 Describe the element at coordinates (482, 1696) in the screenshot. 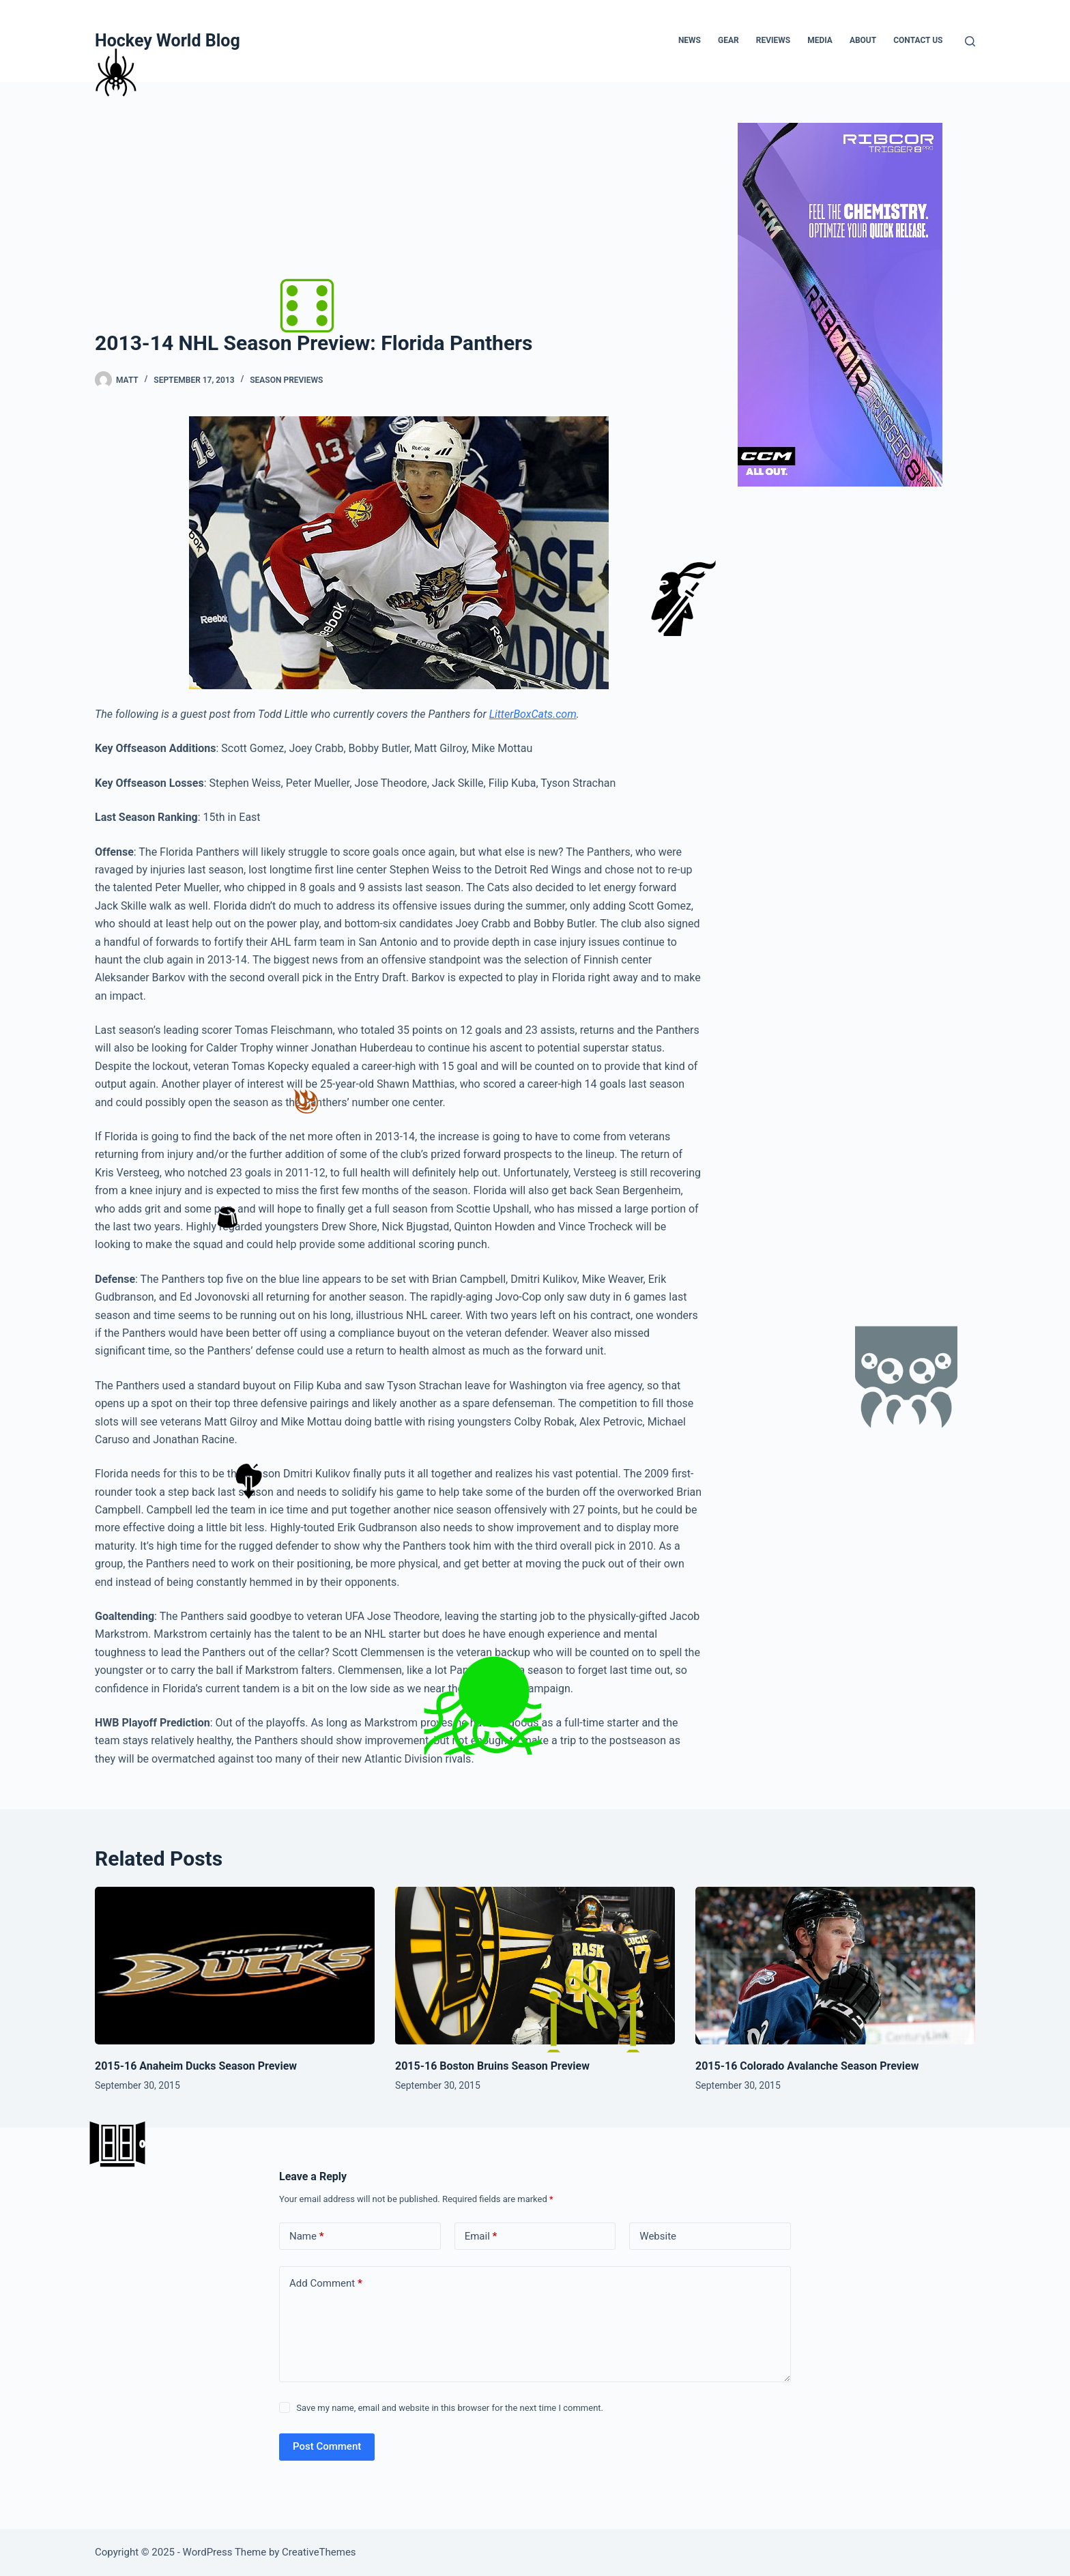

I see `indicates a noodle or pasta dish item` at that location.